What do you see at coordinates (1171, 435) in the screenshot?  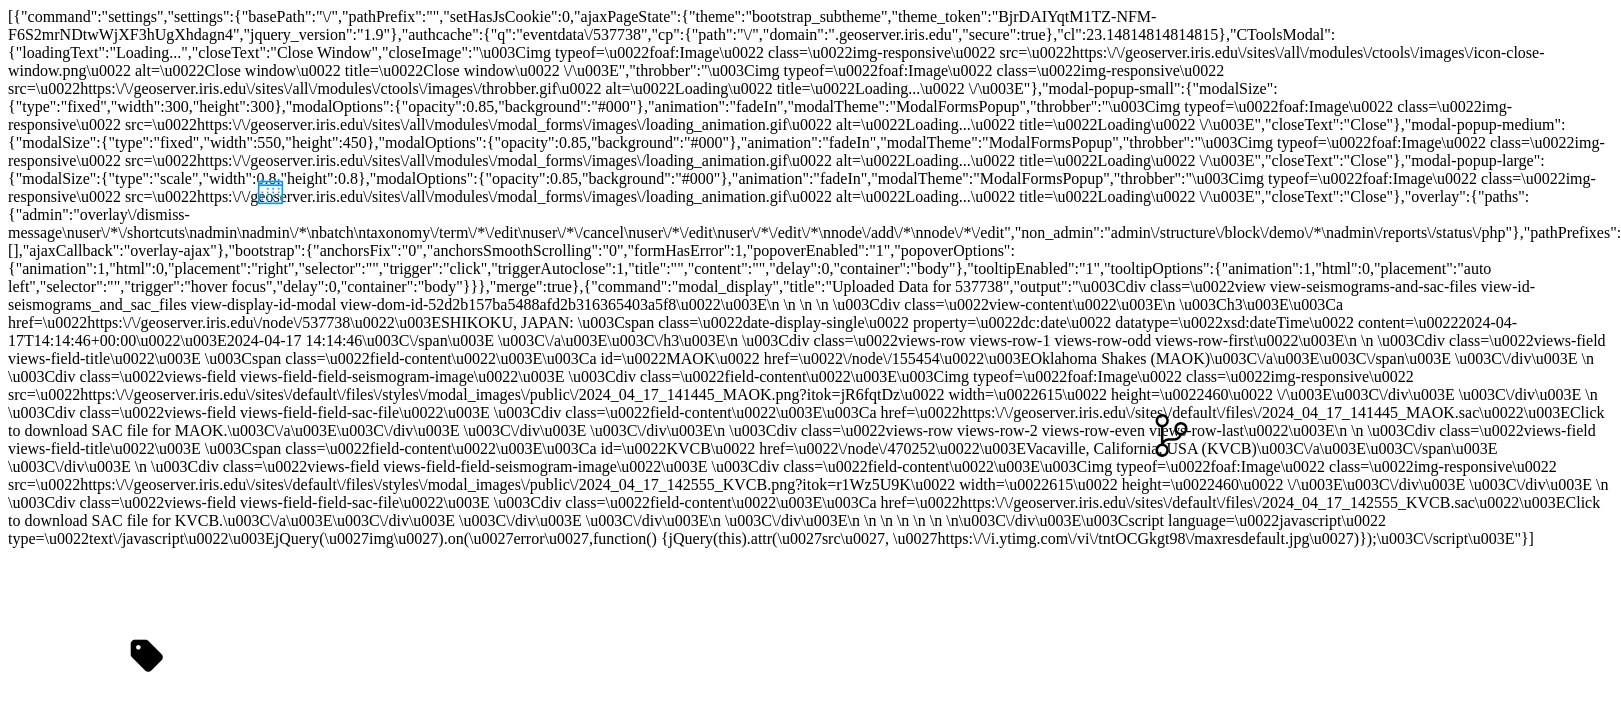 I see `access source control or version history` at bounding box center [1171, 435].